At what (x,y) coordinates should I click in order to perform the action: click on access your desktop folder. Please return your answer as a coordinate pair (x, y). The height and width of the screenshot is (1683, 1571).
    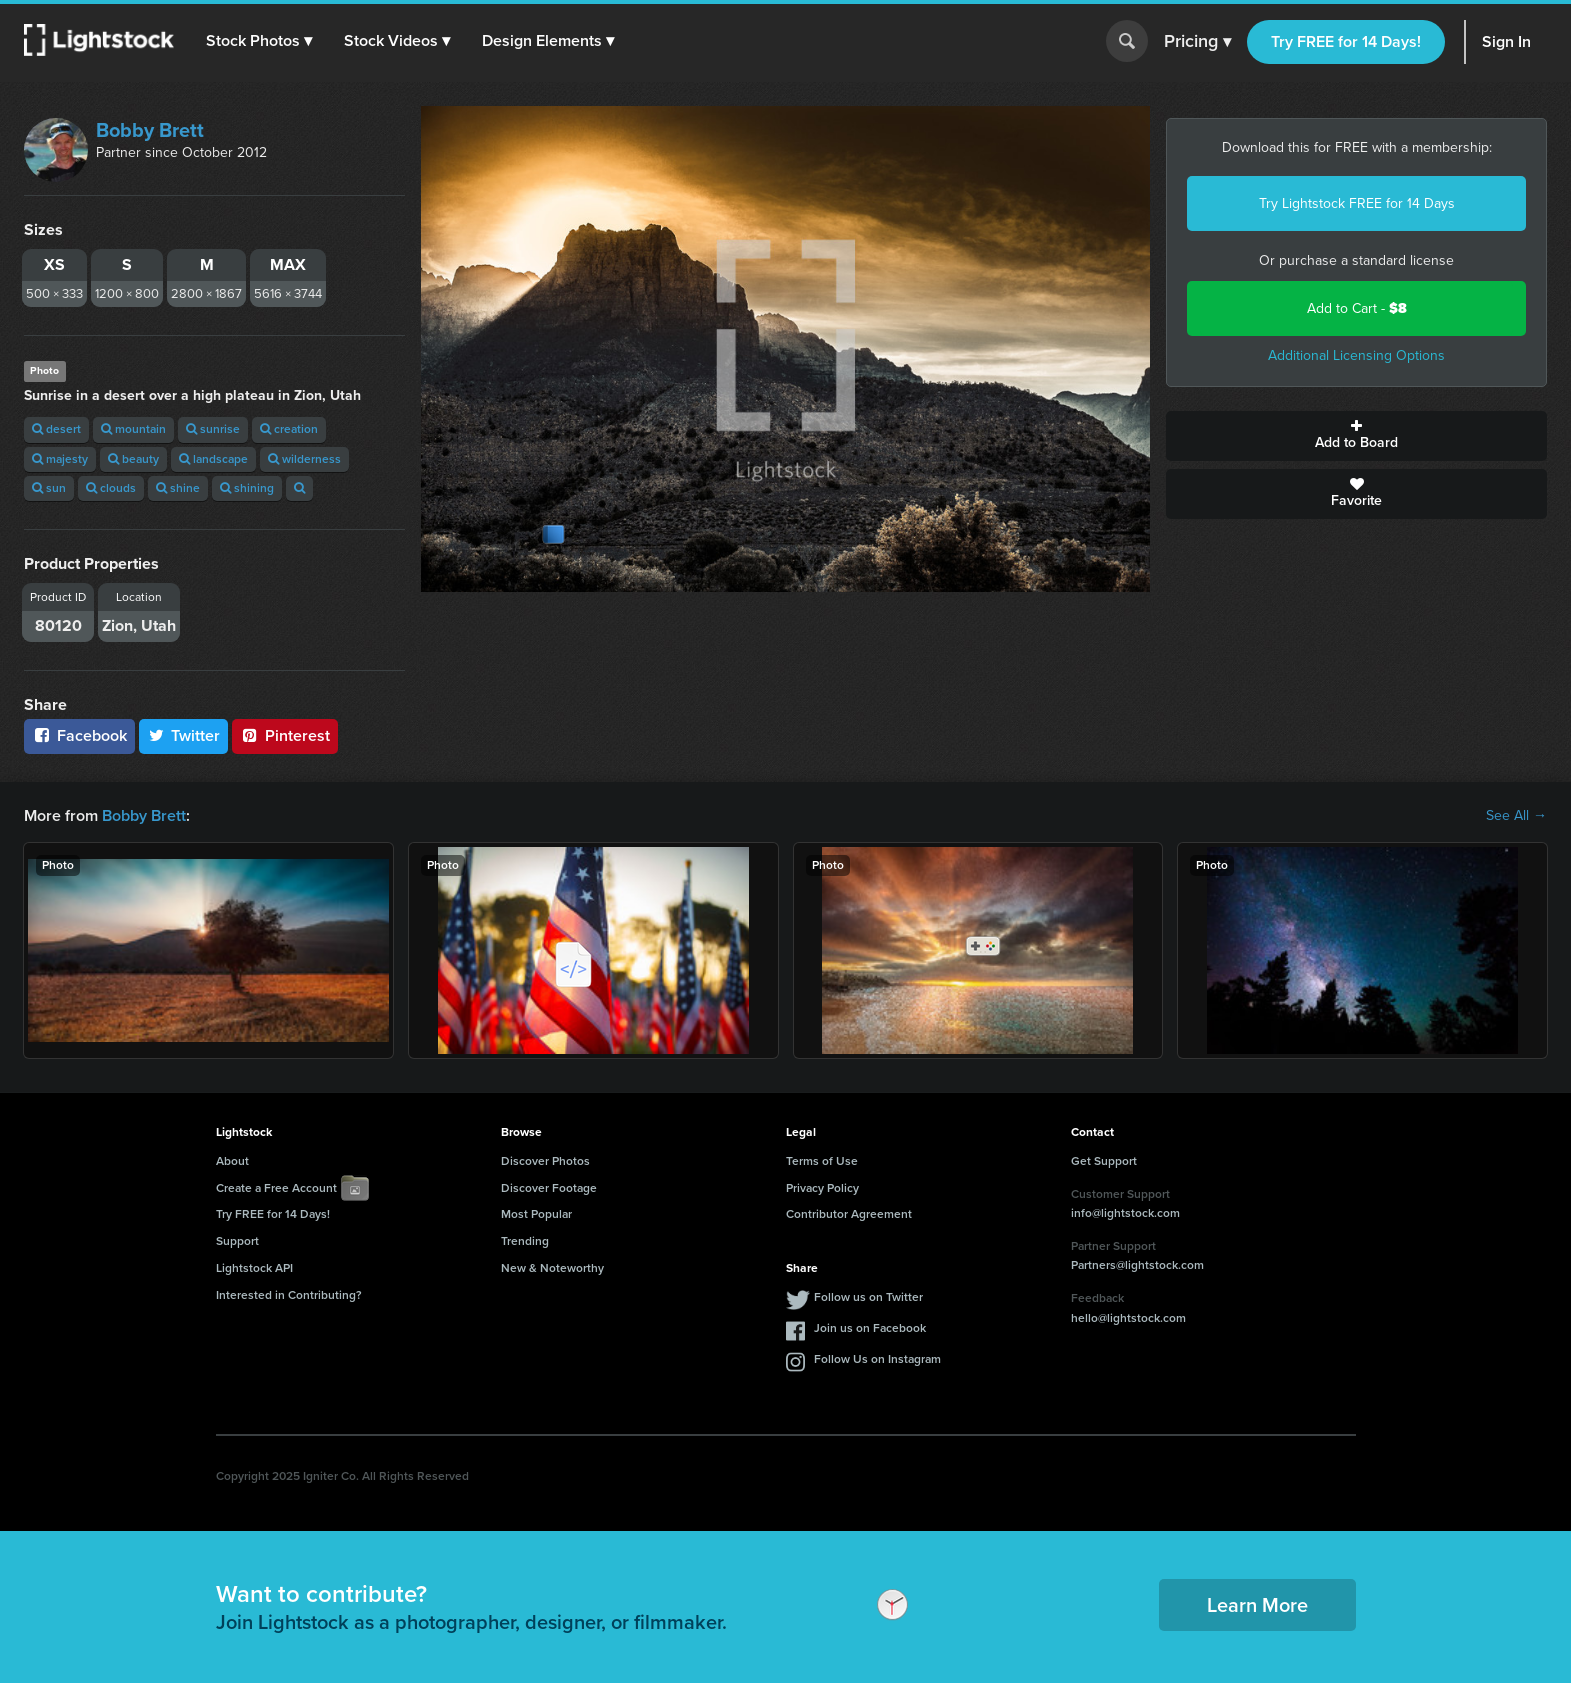
    Looking at the image, I should click on (553, 533).